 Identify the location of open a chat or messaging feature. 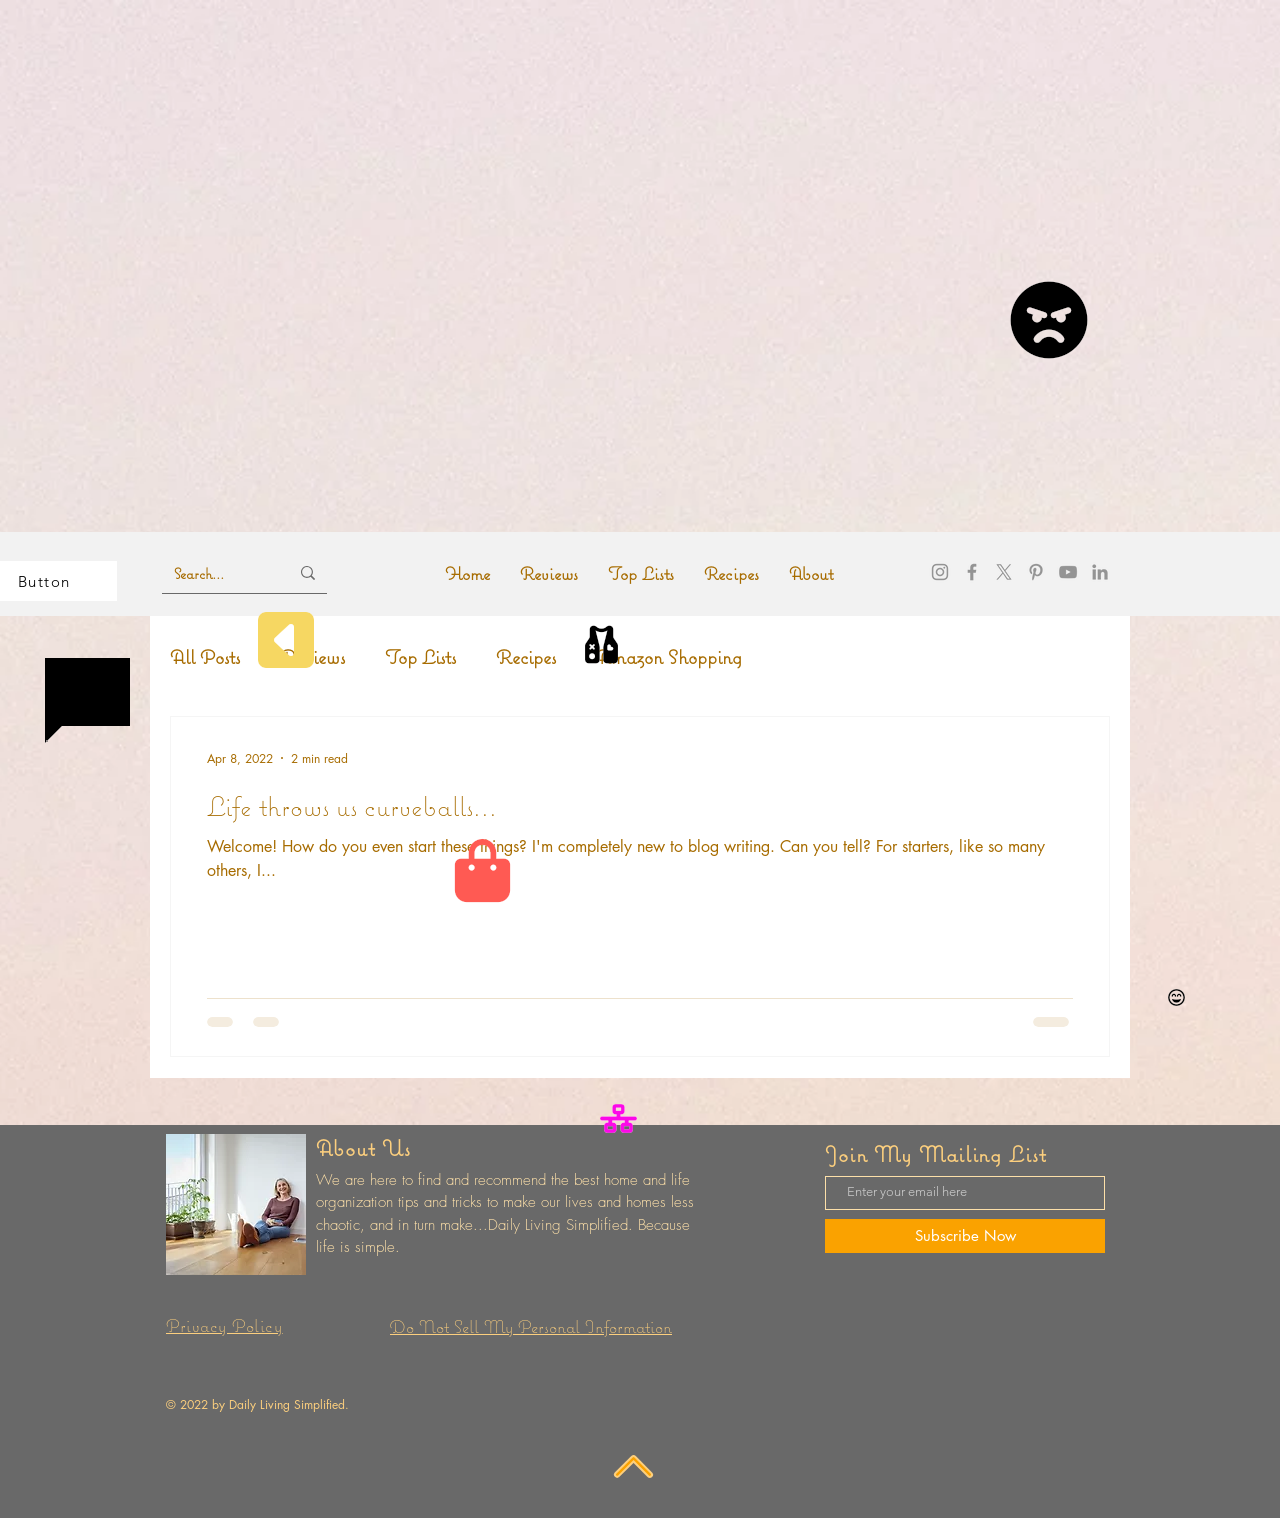
(87, 700).